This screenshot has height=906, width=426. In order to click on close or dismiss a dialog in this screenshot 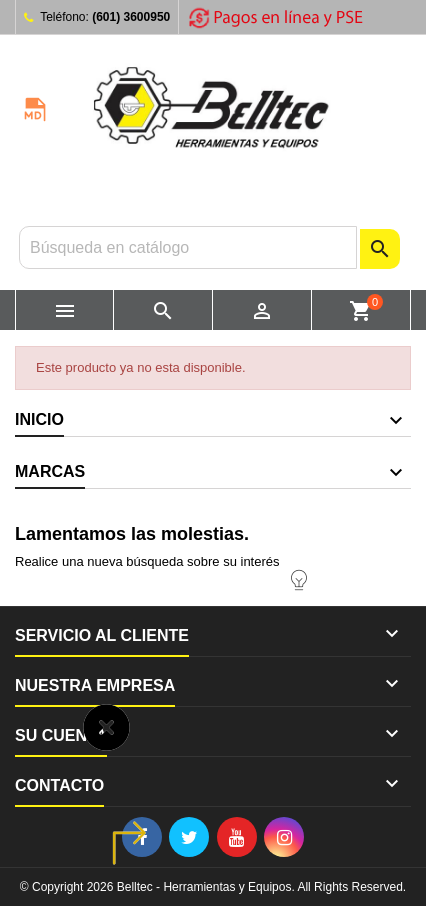, I will do `click(106, 727)`.